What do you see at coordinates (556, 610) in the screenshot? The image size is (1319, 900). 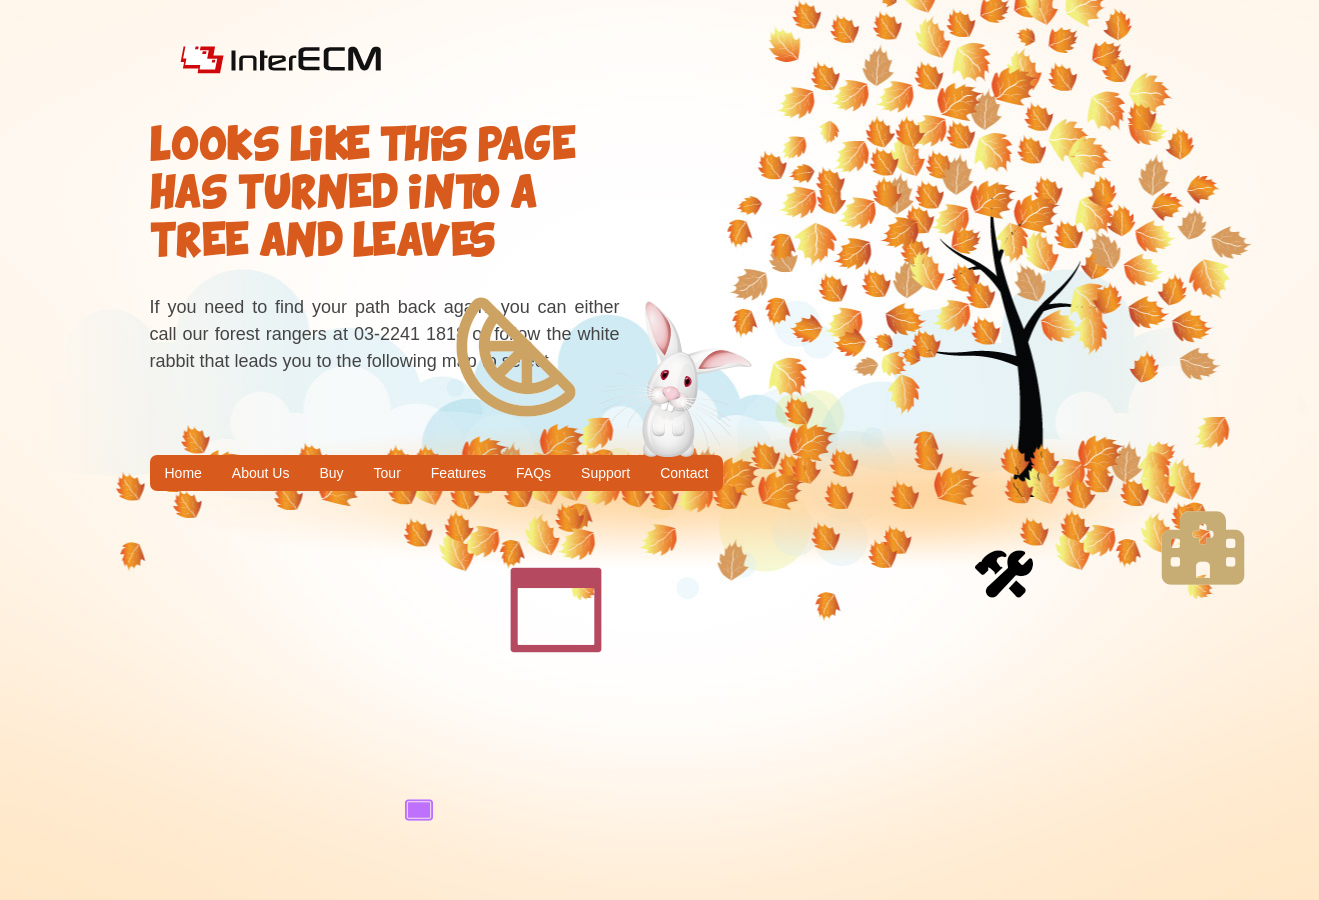 I see `open browser or web application` at bounding box center [556, 610].